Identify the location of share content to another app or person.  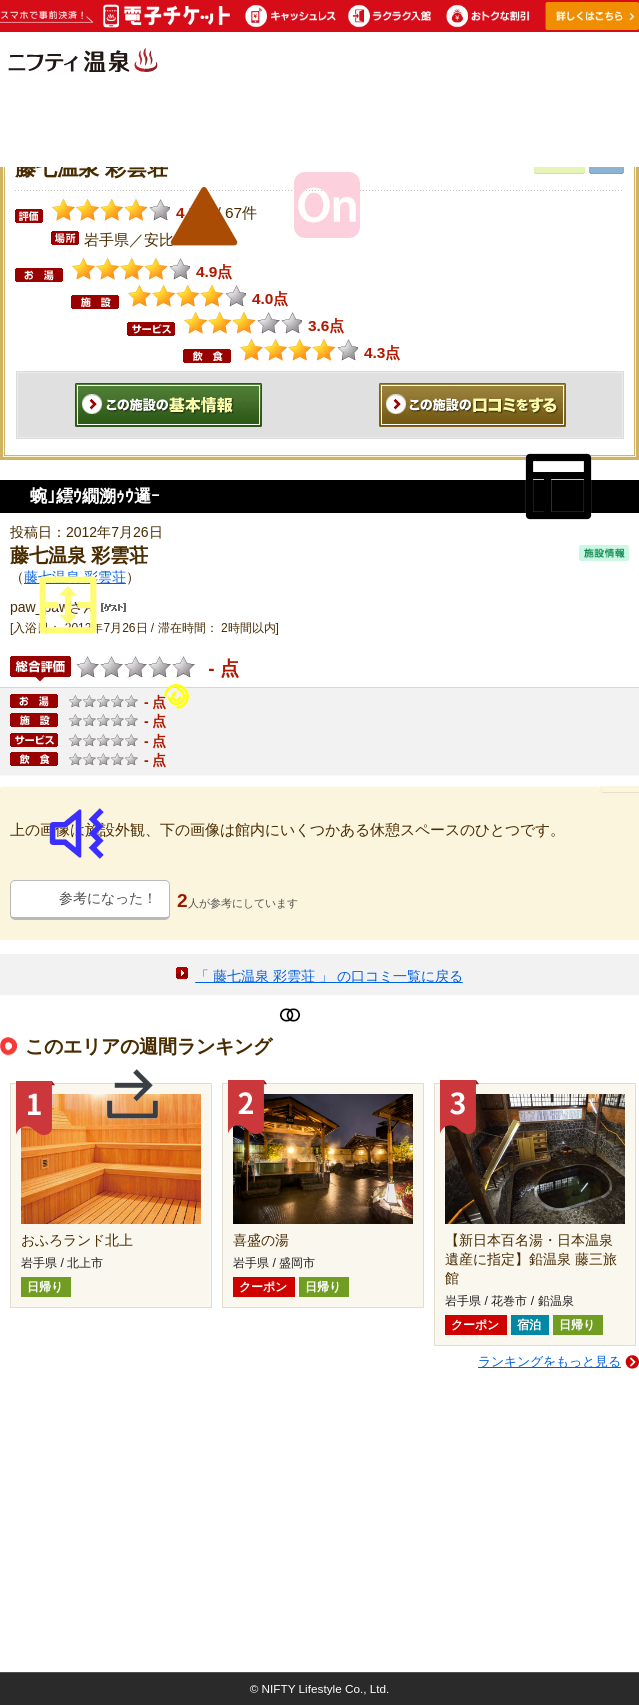
(132, 1095).